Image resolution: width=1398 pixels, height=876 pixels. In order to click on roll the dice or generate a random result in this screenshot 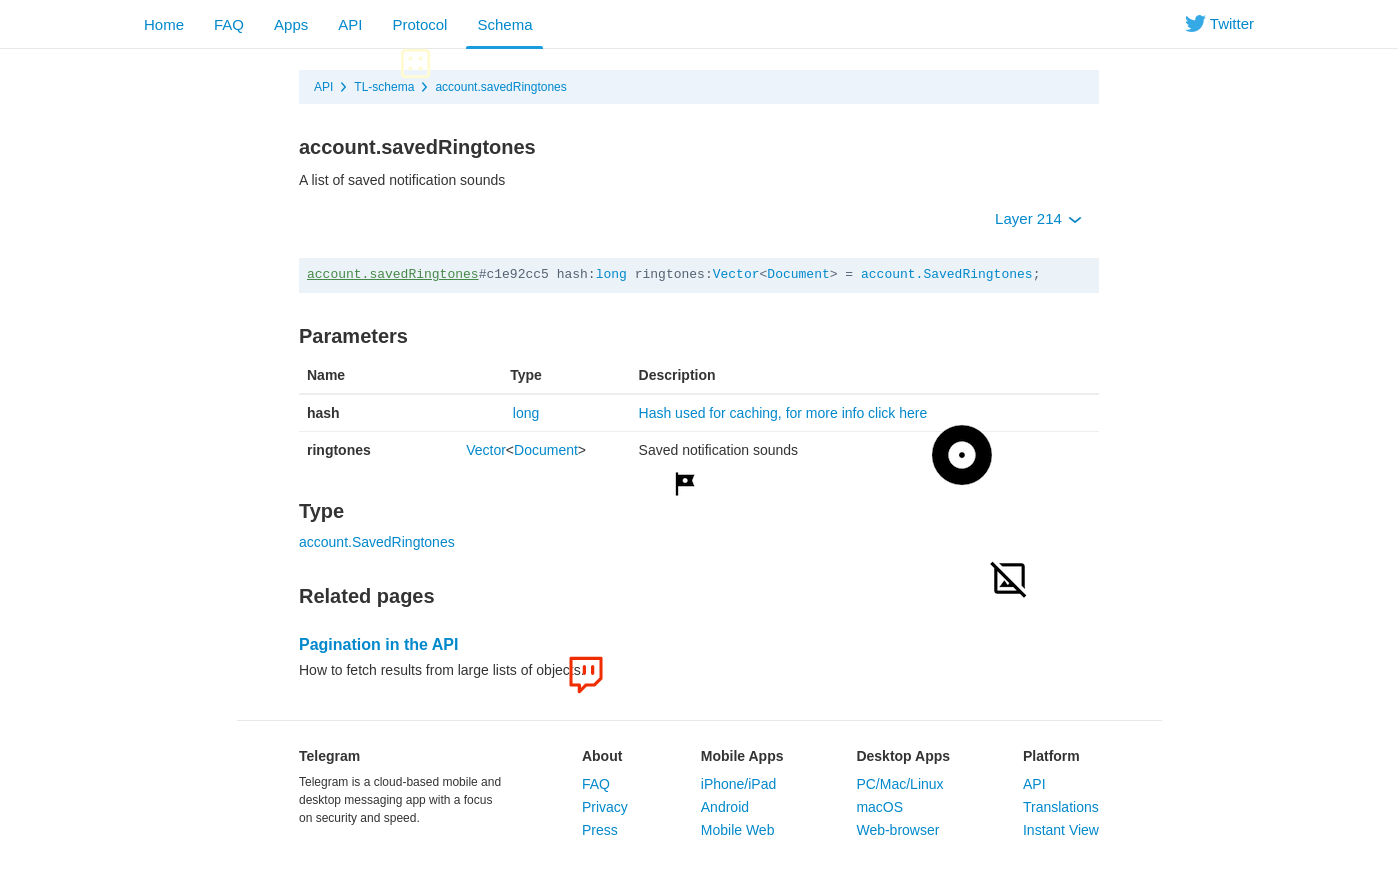, I will do `click(415, 63)`.